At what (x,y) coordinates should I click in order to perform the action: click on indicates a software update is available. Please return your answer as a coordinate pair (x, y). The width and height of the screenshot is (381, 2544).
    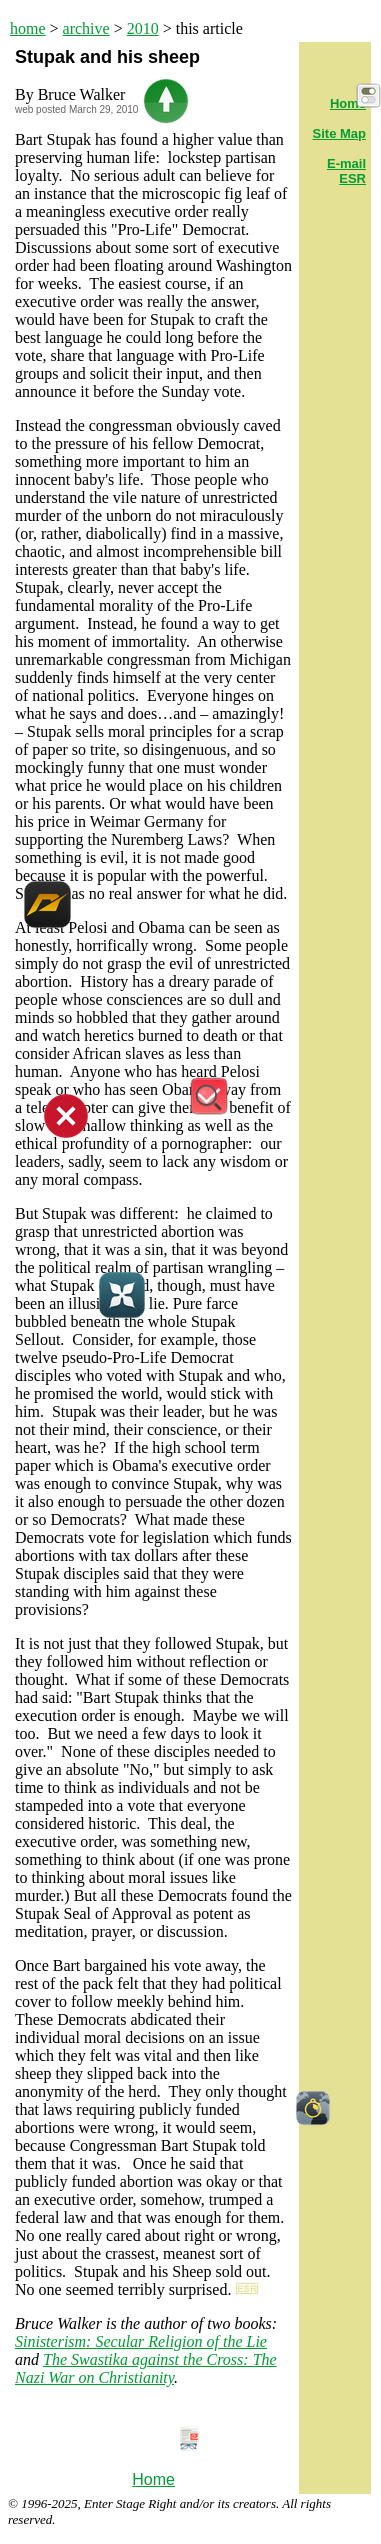
    Looking at the image, I should click on (166, 101).